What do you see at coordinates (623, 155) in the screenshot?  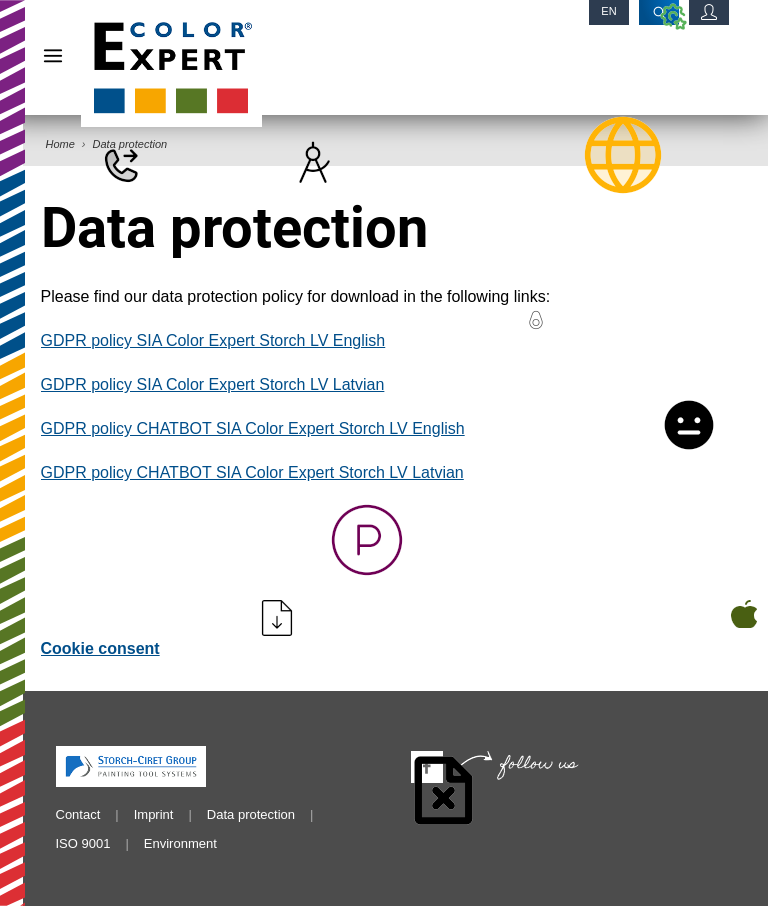 I see `access website or browse the internet` at bounding box center [623, 155].